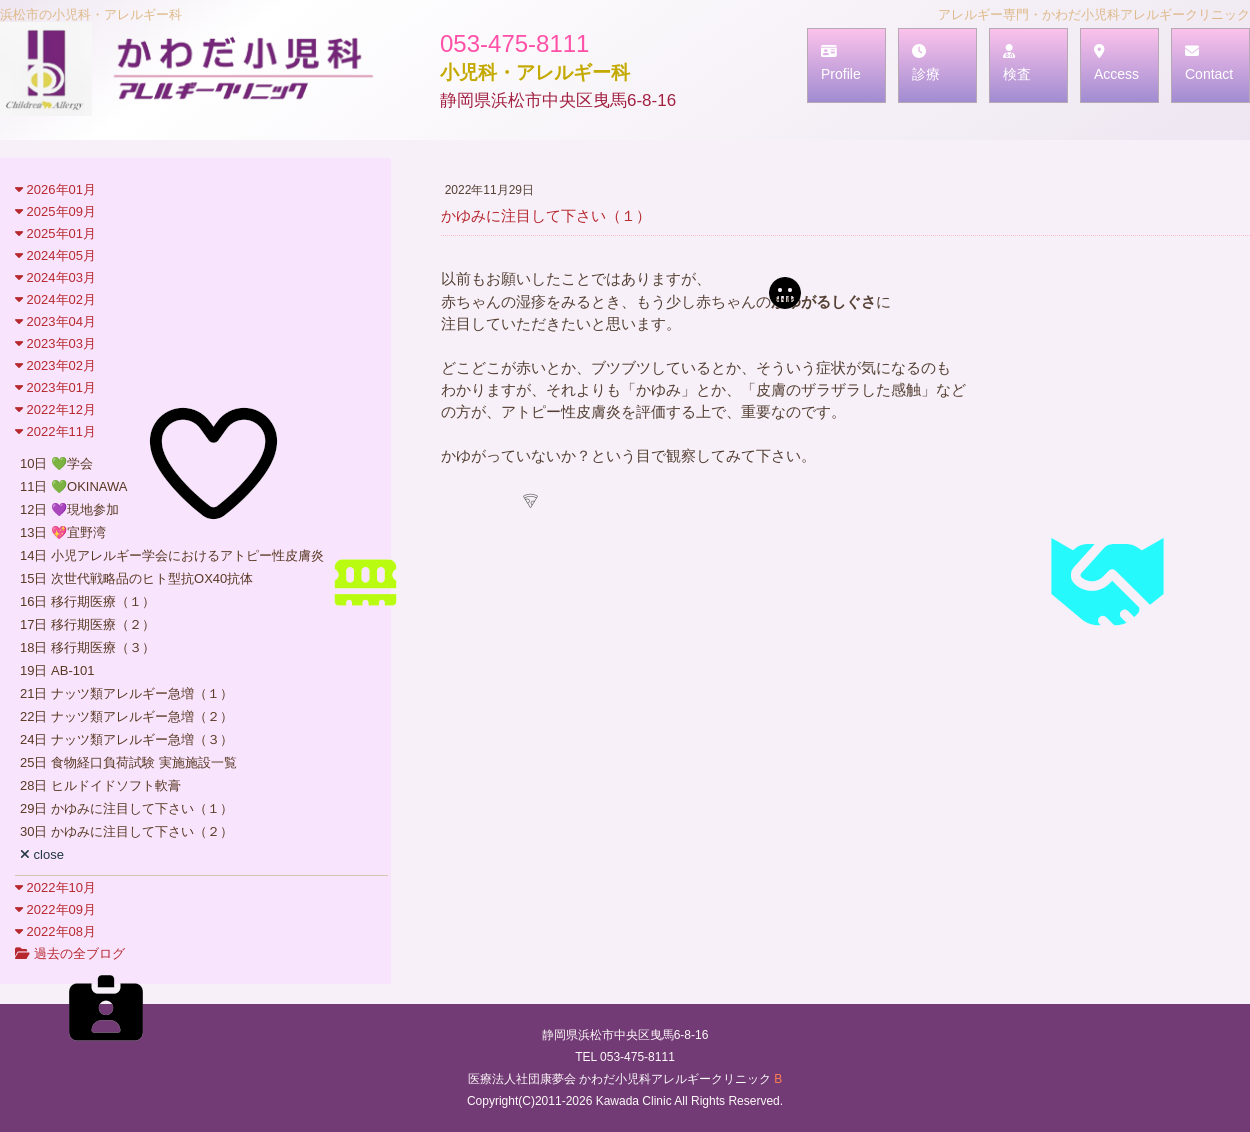 This screenshot has height=1132, width=1250. What do you see at coordinates (365, 582) in the screenshot?
I see `view system memory or RAM usage` at bounding box center [365, 582].